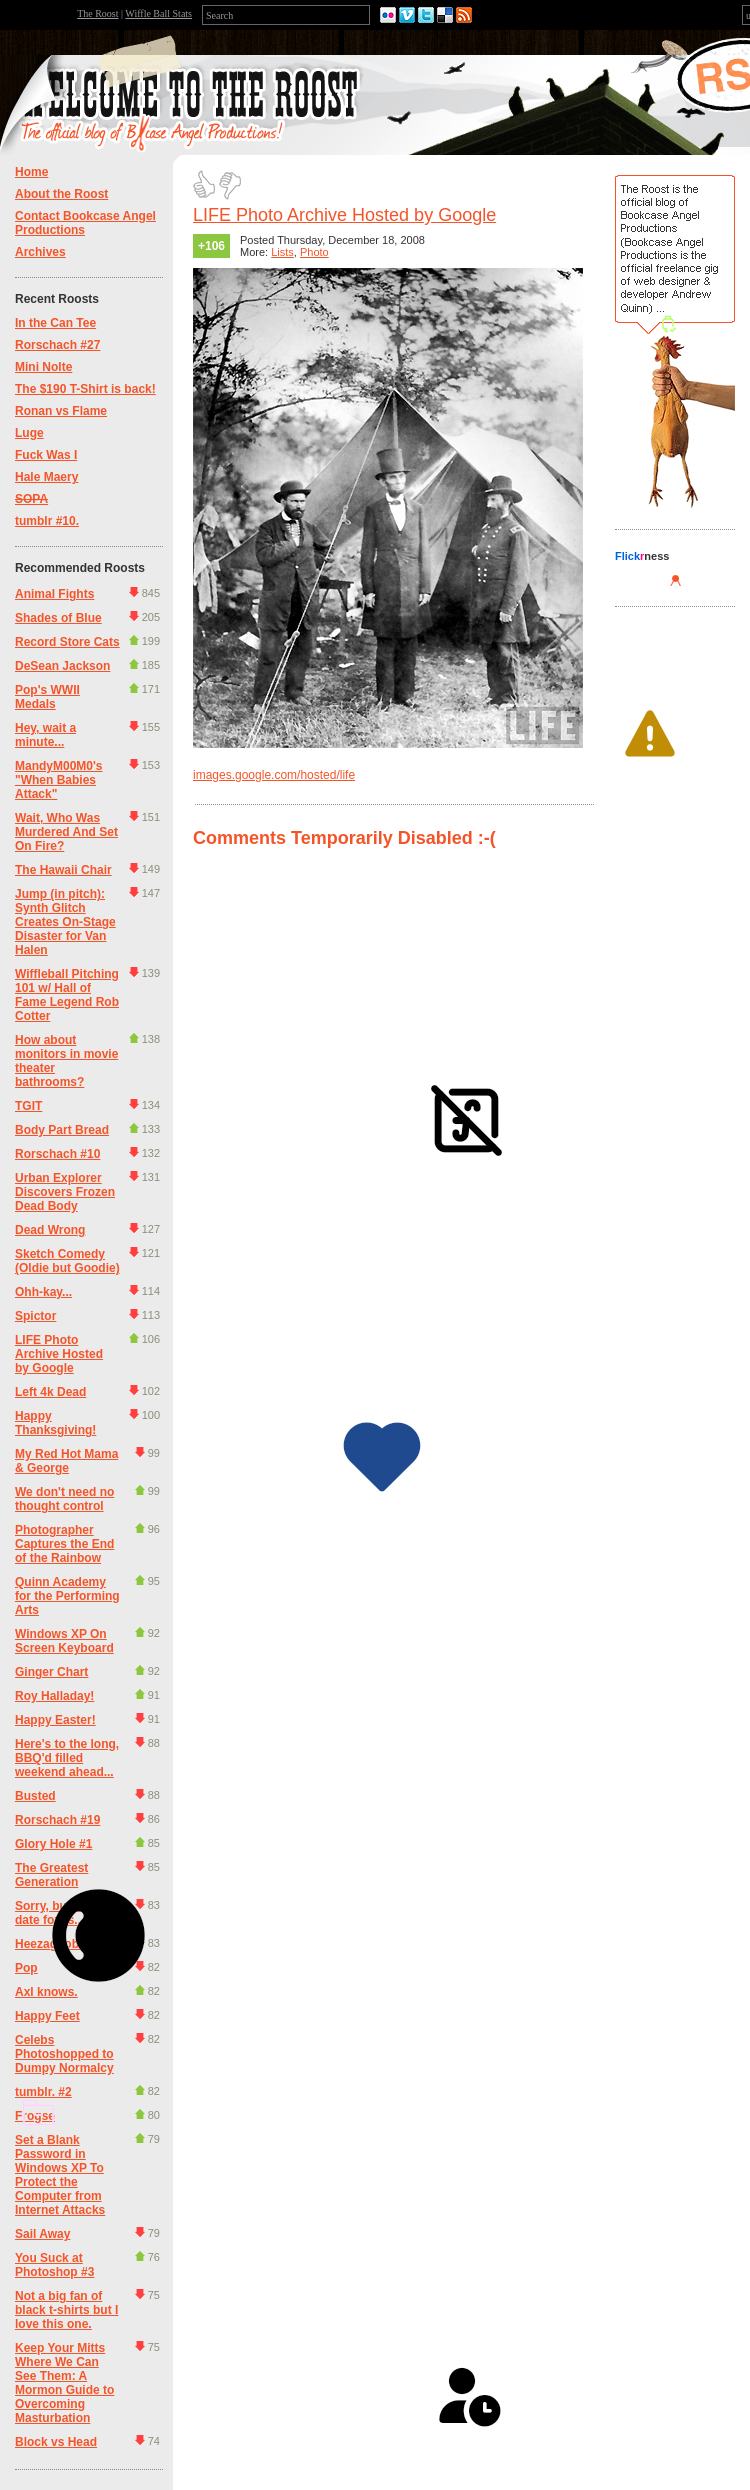  I want to click on apply inner shadow effect to the left side, so click(98, 1935).